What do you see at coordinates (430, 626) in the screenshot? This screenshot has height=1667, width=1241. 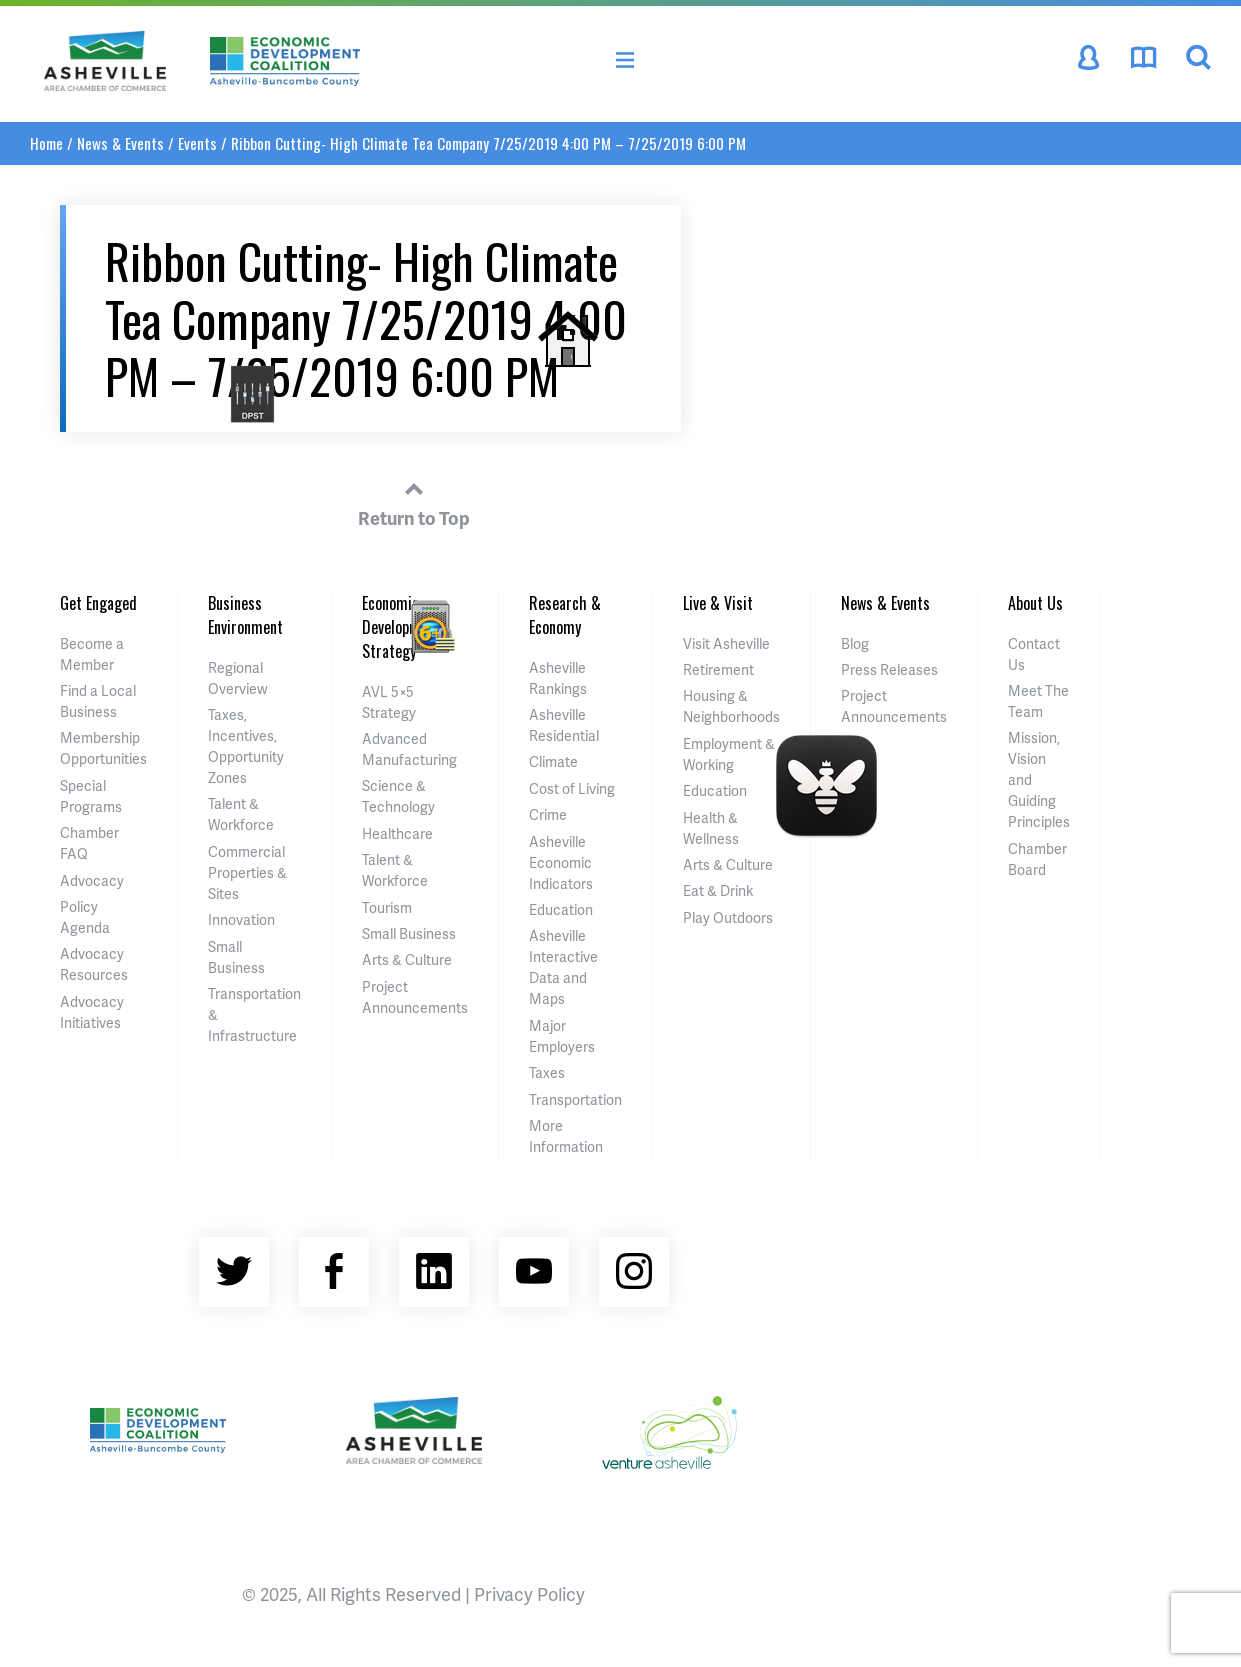 I see `locked RAID 6+ storage volume` at bounding box center [430, 626].